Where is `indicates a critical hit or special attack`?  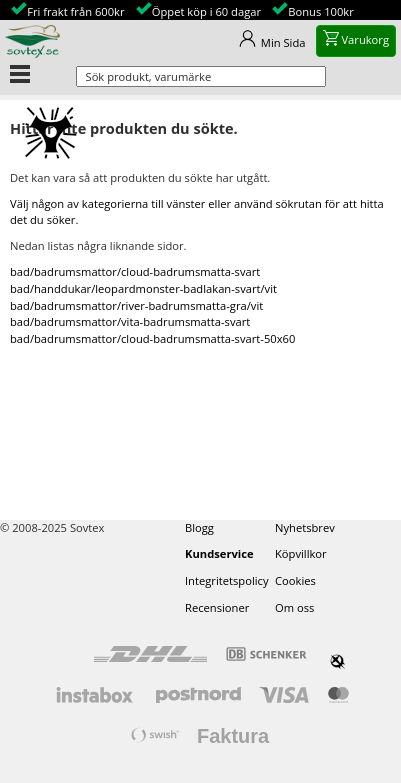 indicates a critical hit or special attack is located at coordinates (338, 662).